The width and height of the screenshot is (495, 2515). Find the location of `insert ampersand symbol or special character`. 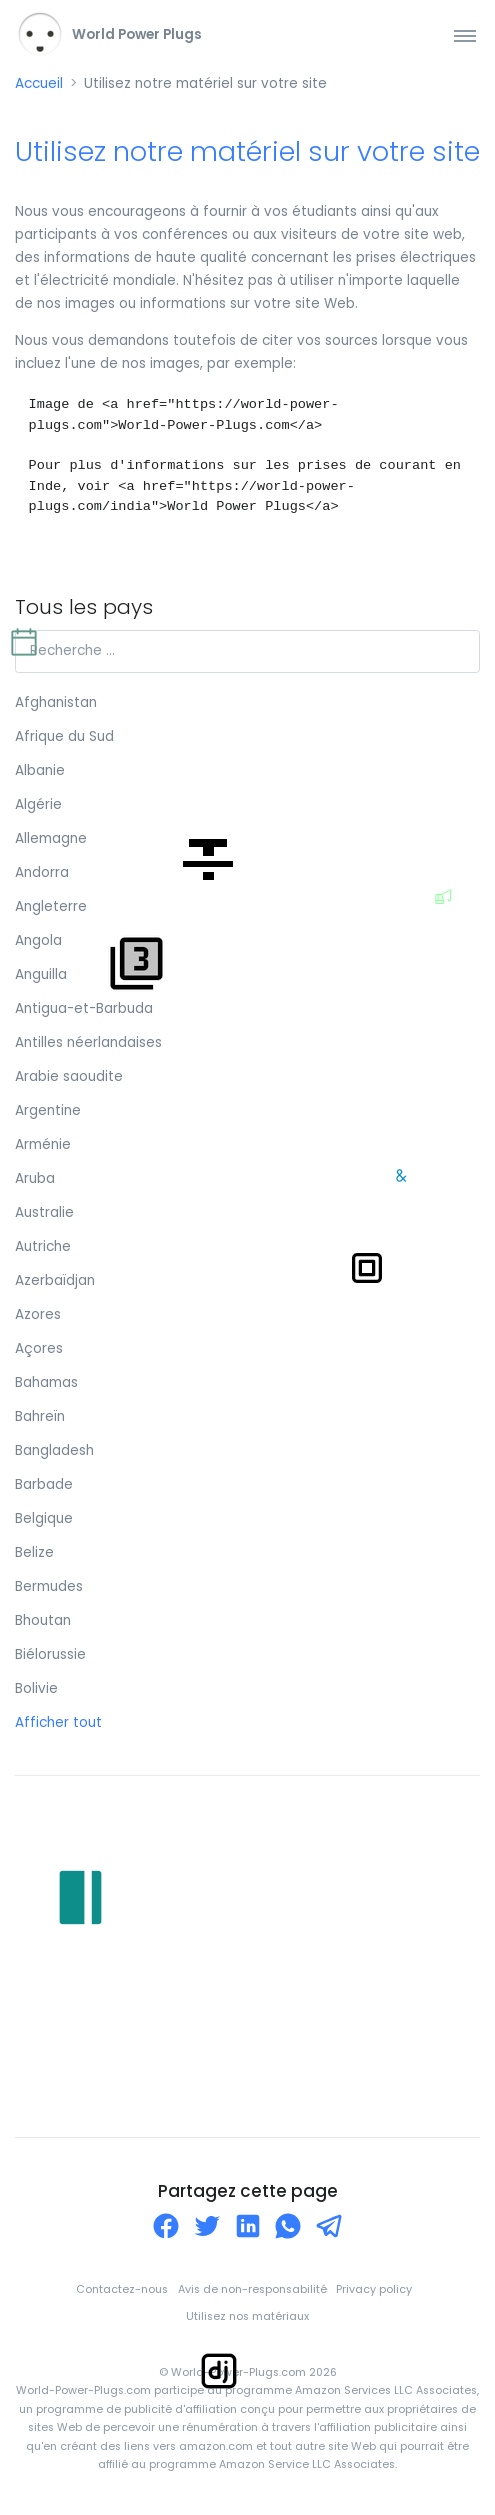

insert ampersand symbol or special character is located at coordinates (400, 1175).